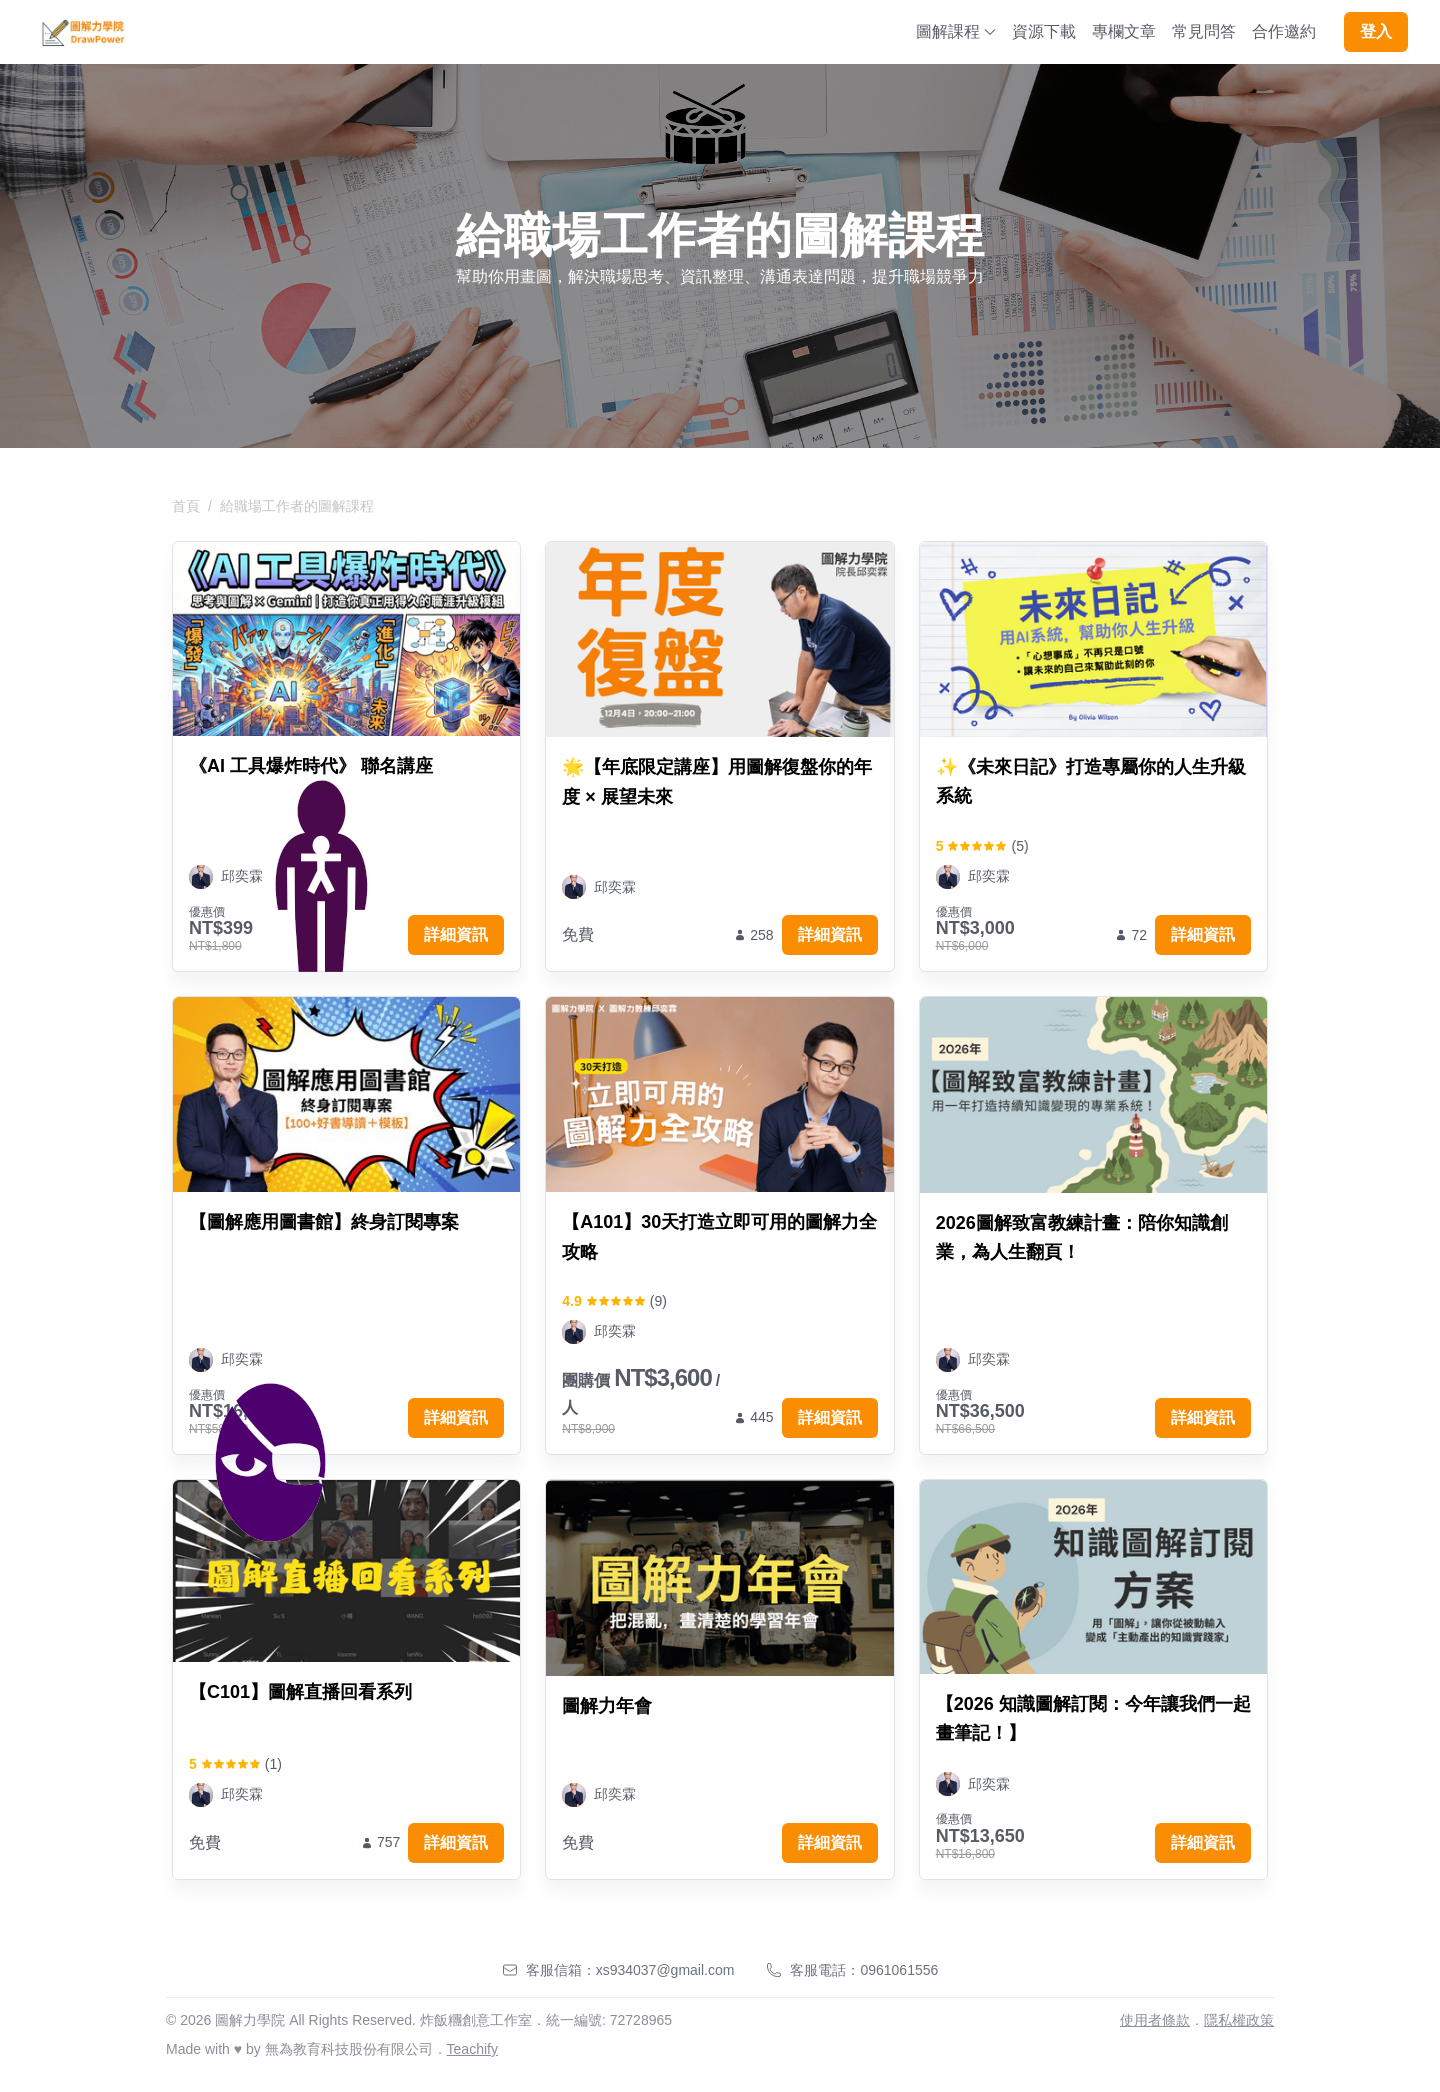 This screenshot has width=1440, height=2092. I want to click on access meditation or mindfulness features, so click(320, 876).